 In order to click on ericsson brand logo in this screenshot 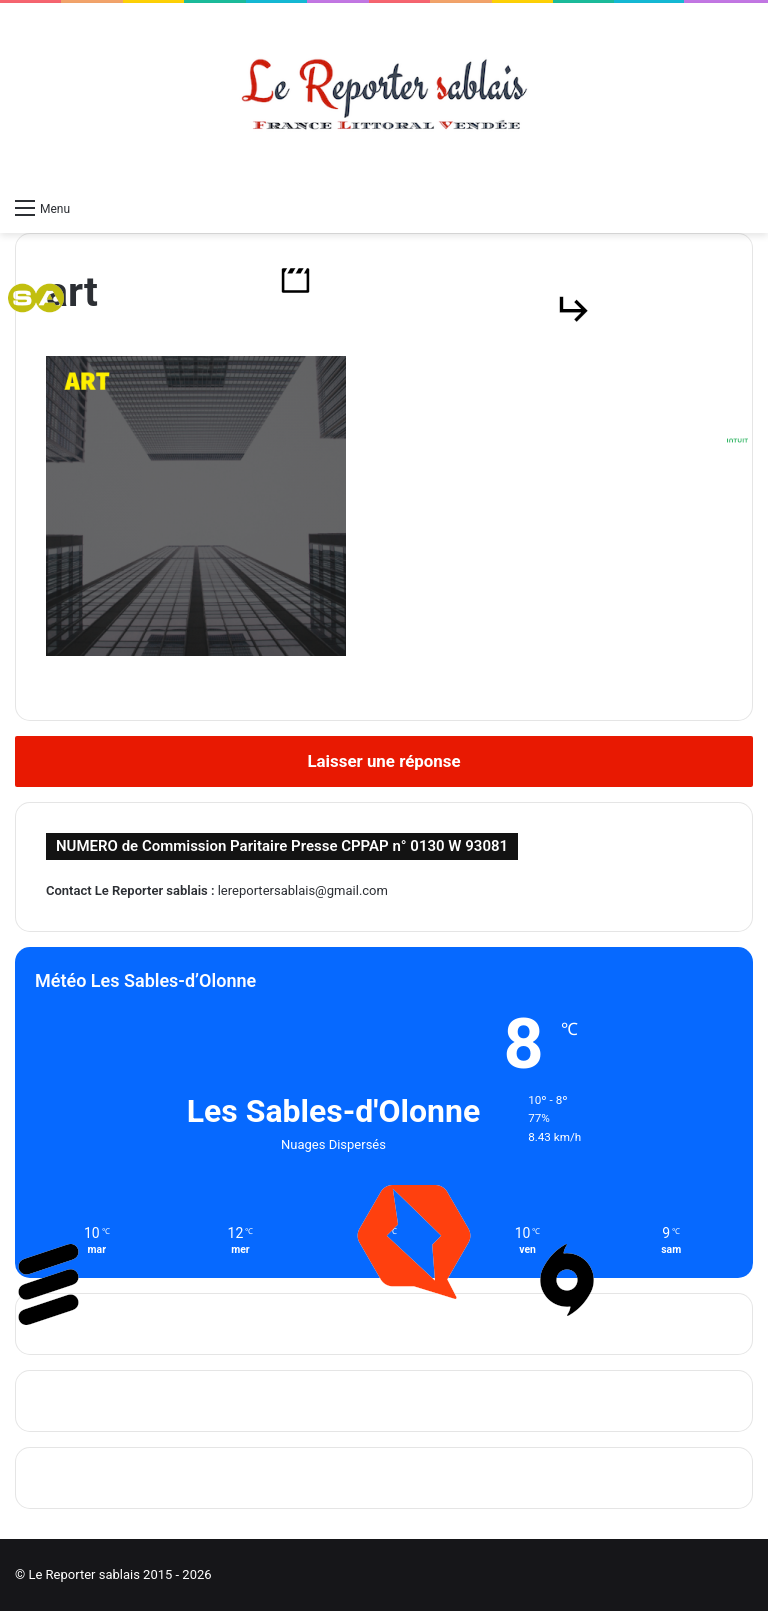, I will do `click(48, 1284)`.